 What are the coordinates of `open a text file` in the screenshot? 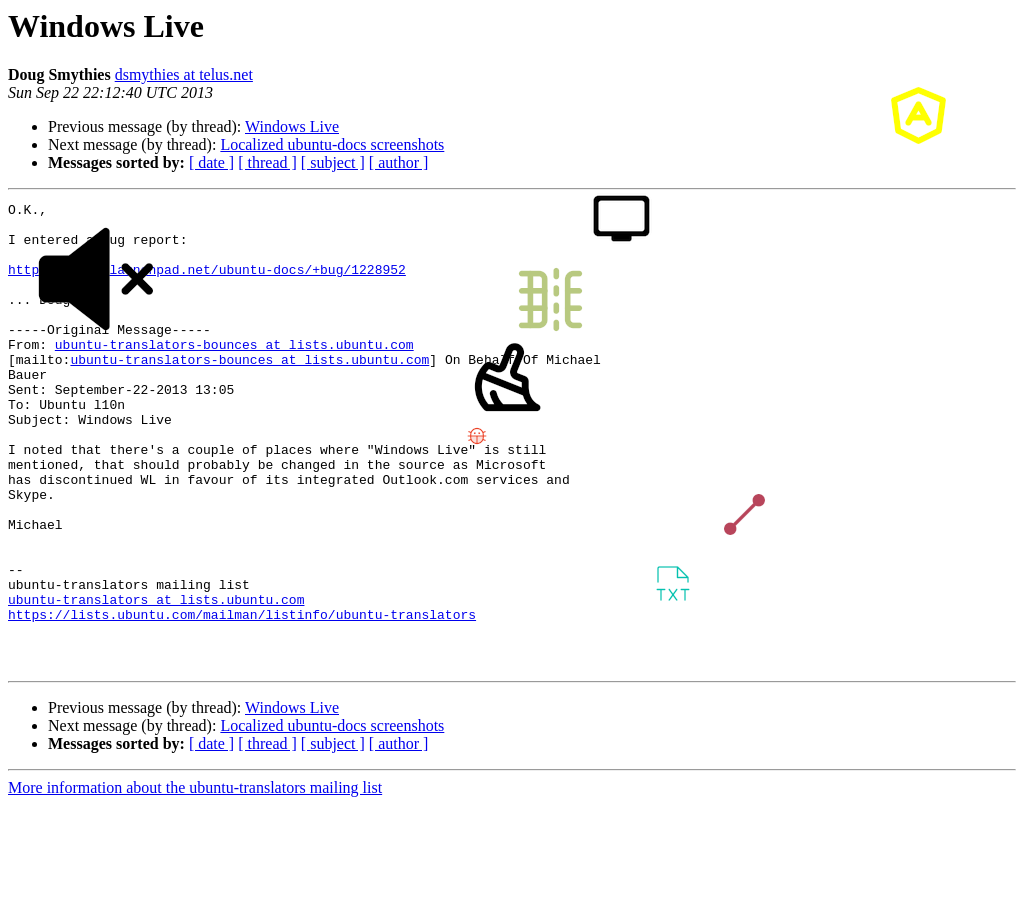 It's located at (673, 585).